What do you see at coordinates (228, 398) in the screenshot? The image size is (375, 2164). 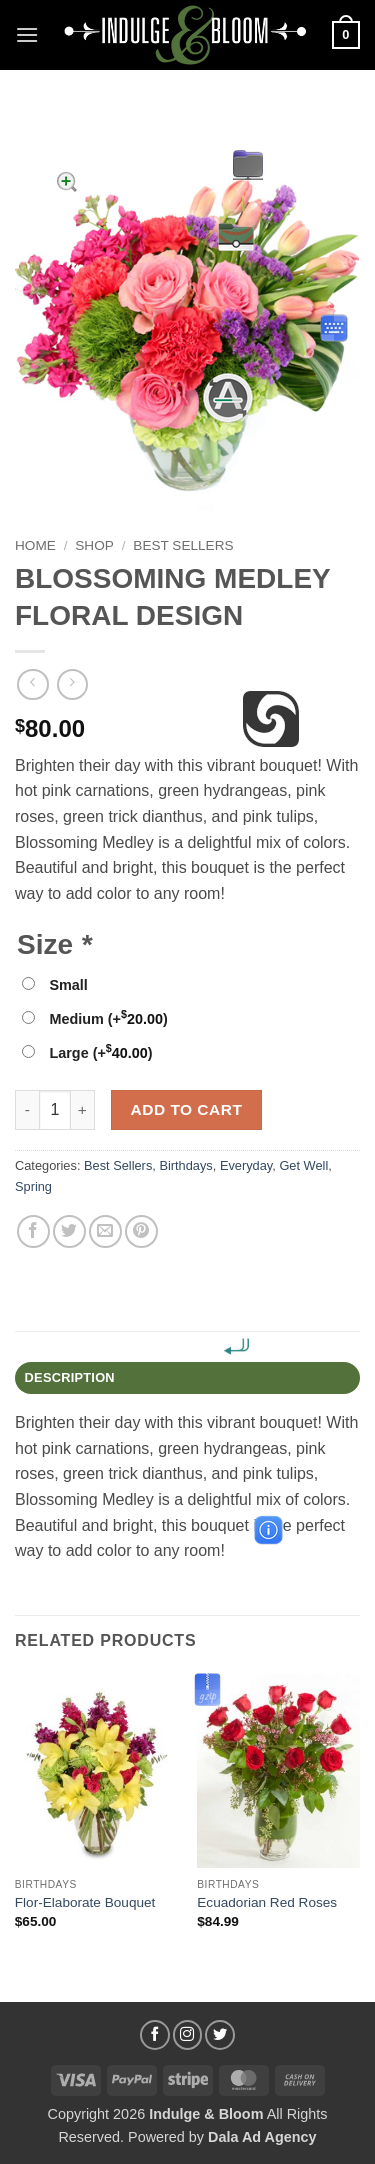 I see `open system software update application` at bounding box center [228, 398].